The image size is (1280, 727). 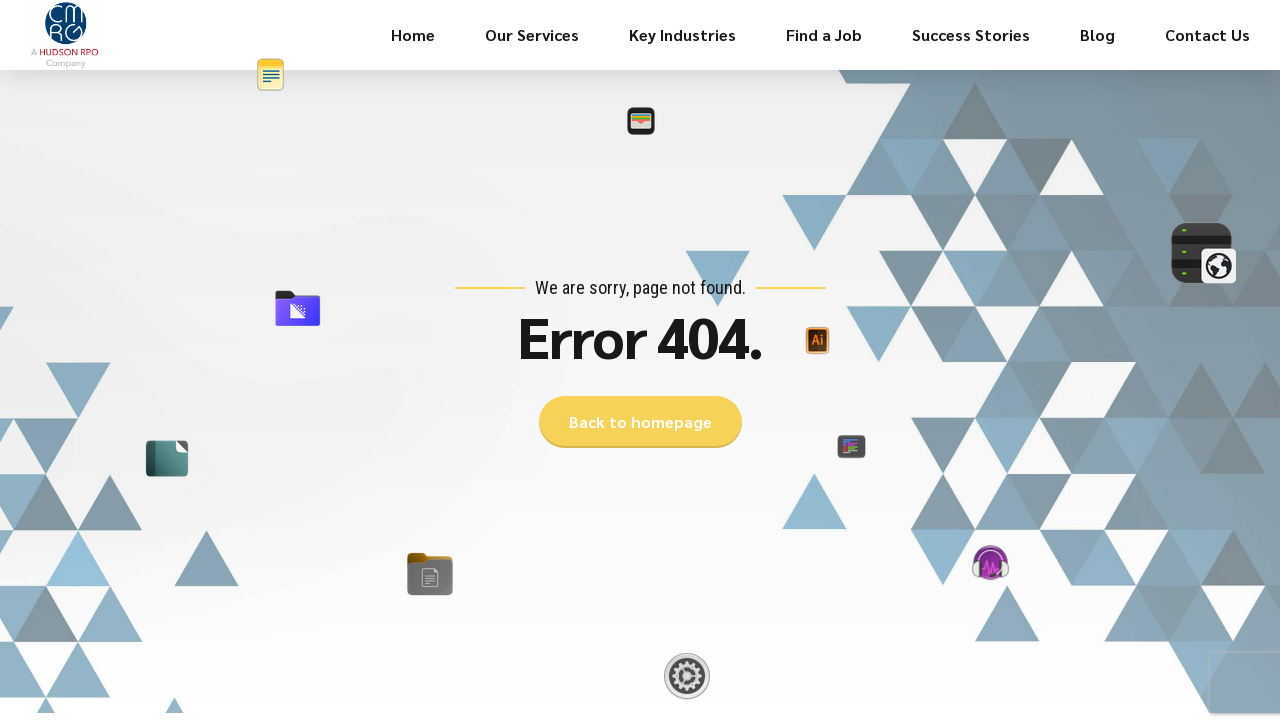 I want to click on open your documents folder, so click(x=430, y=574).